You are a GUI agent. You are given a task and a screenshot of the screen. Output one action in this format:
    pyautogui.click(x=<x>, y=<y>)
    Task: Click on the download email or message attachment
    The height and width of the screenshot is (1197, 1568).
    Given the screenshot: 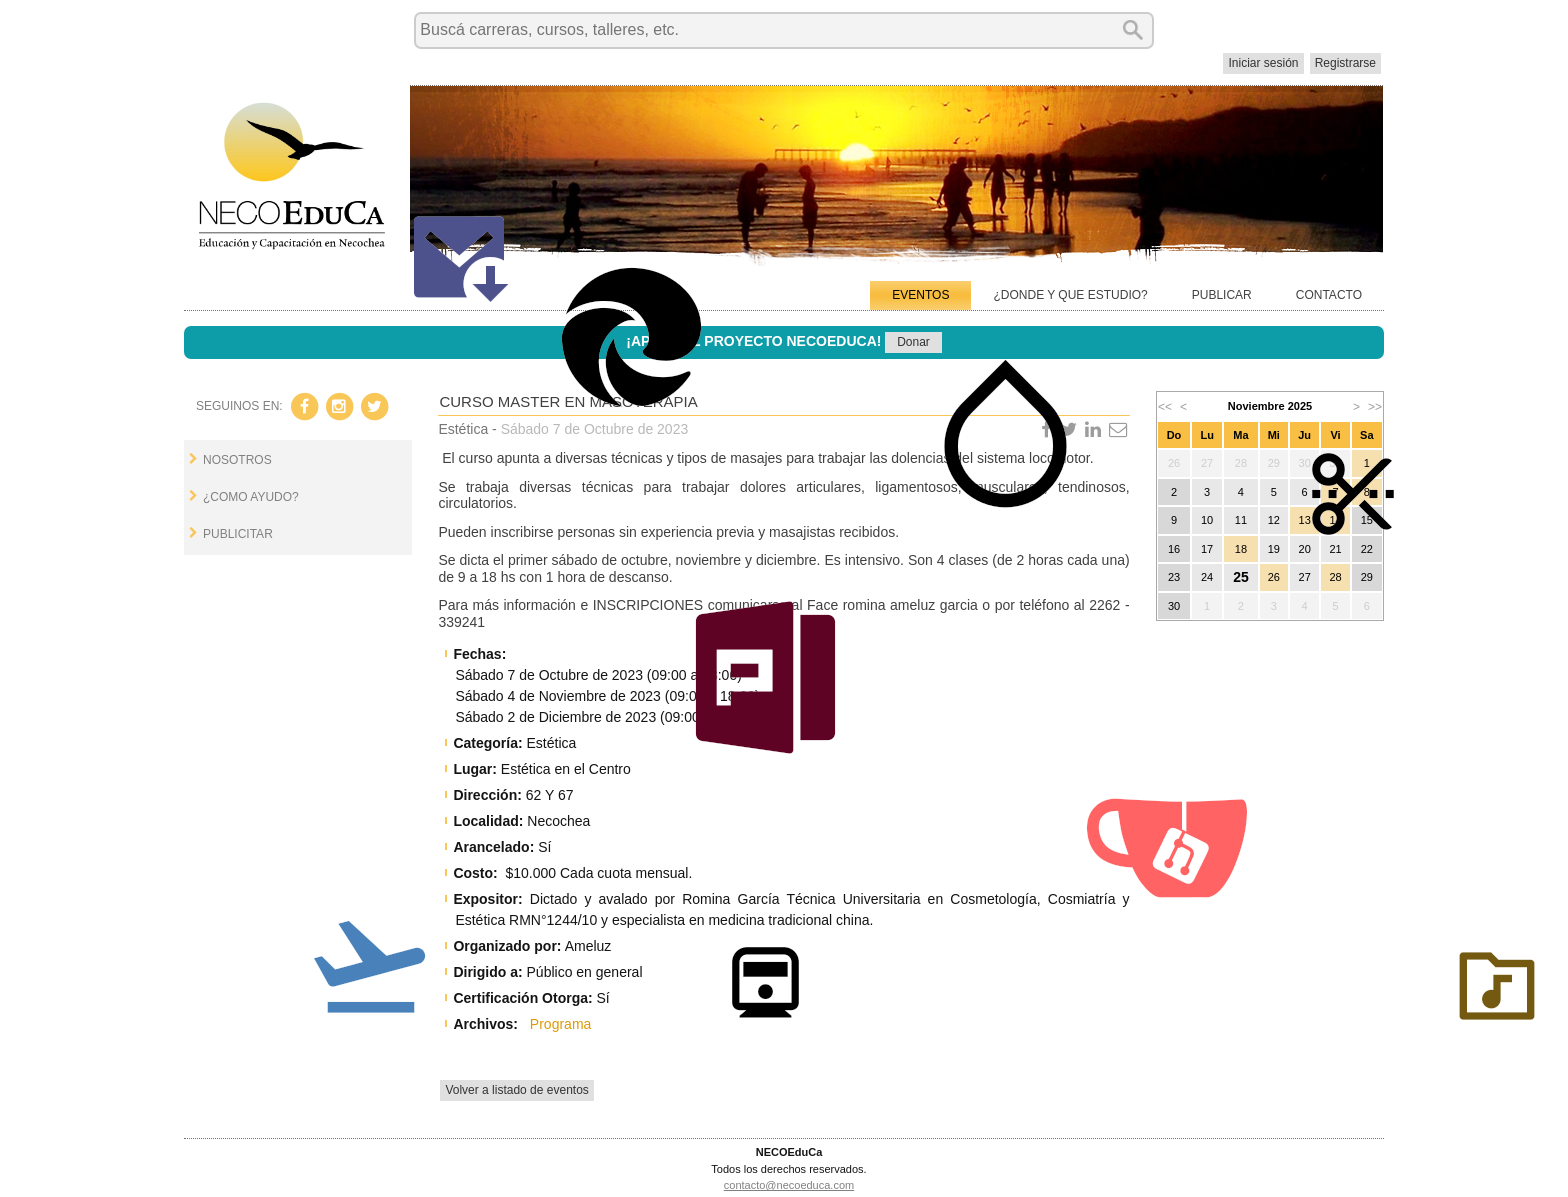 What is the action you would take?
    pyautogui.click(x=459, y=257)
    